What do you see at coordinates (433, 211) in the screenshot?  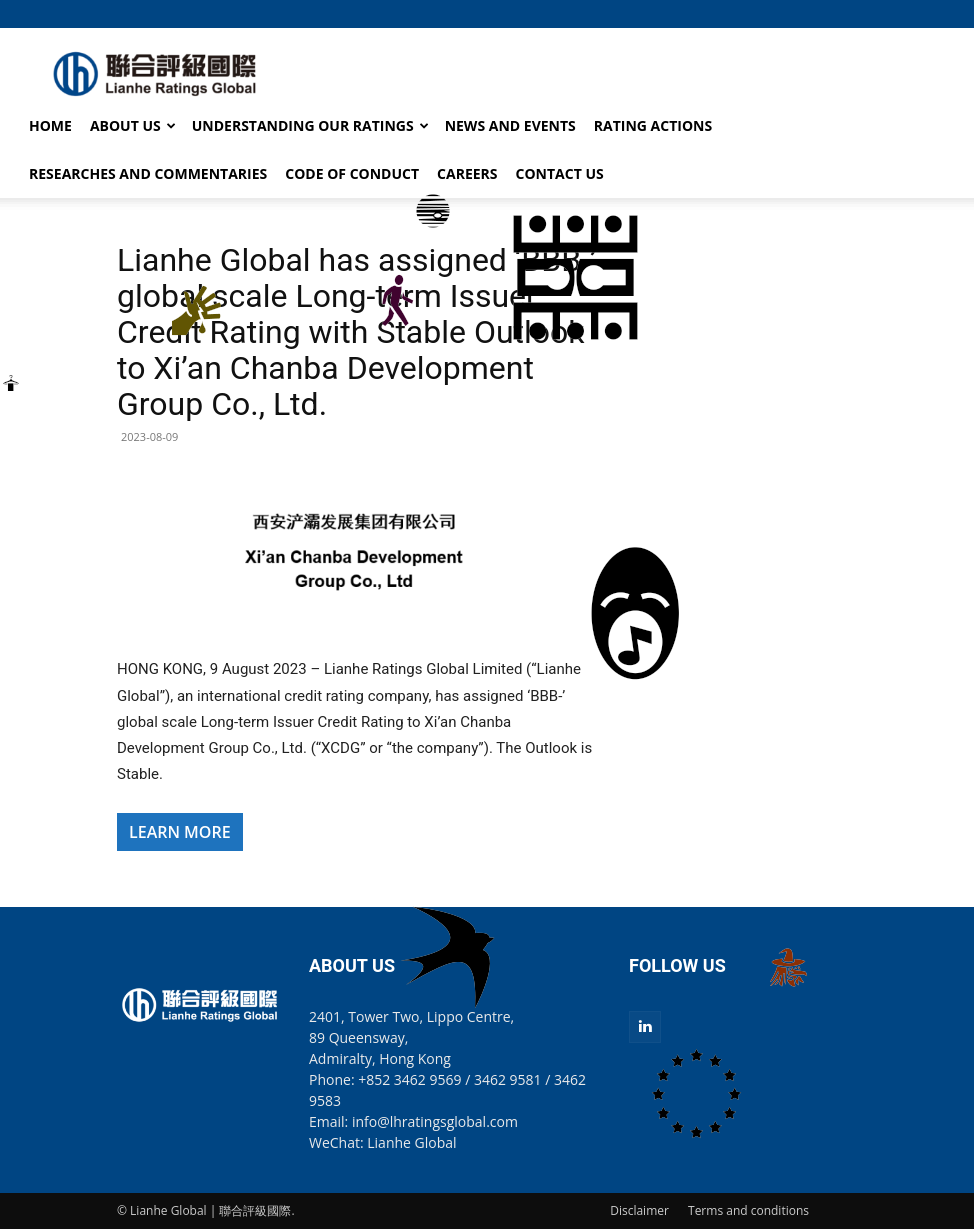 I see `jupiter planet icon in a space or astronomy app` at bounding box center [433, 211].